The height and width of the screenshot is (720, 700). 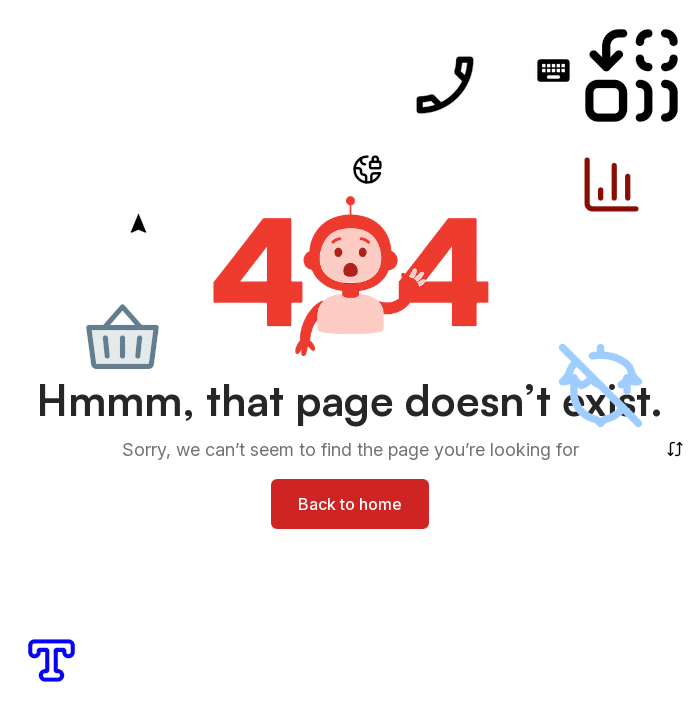 What do you see at coordinates (600, 385) in the screenshot?
I see `indicates nut-free or no nuts allowed` at bounding box center [600, 385].